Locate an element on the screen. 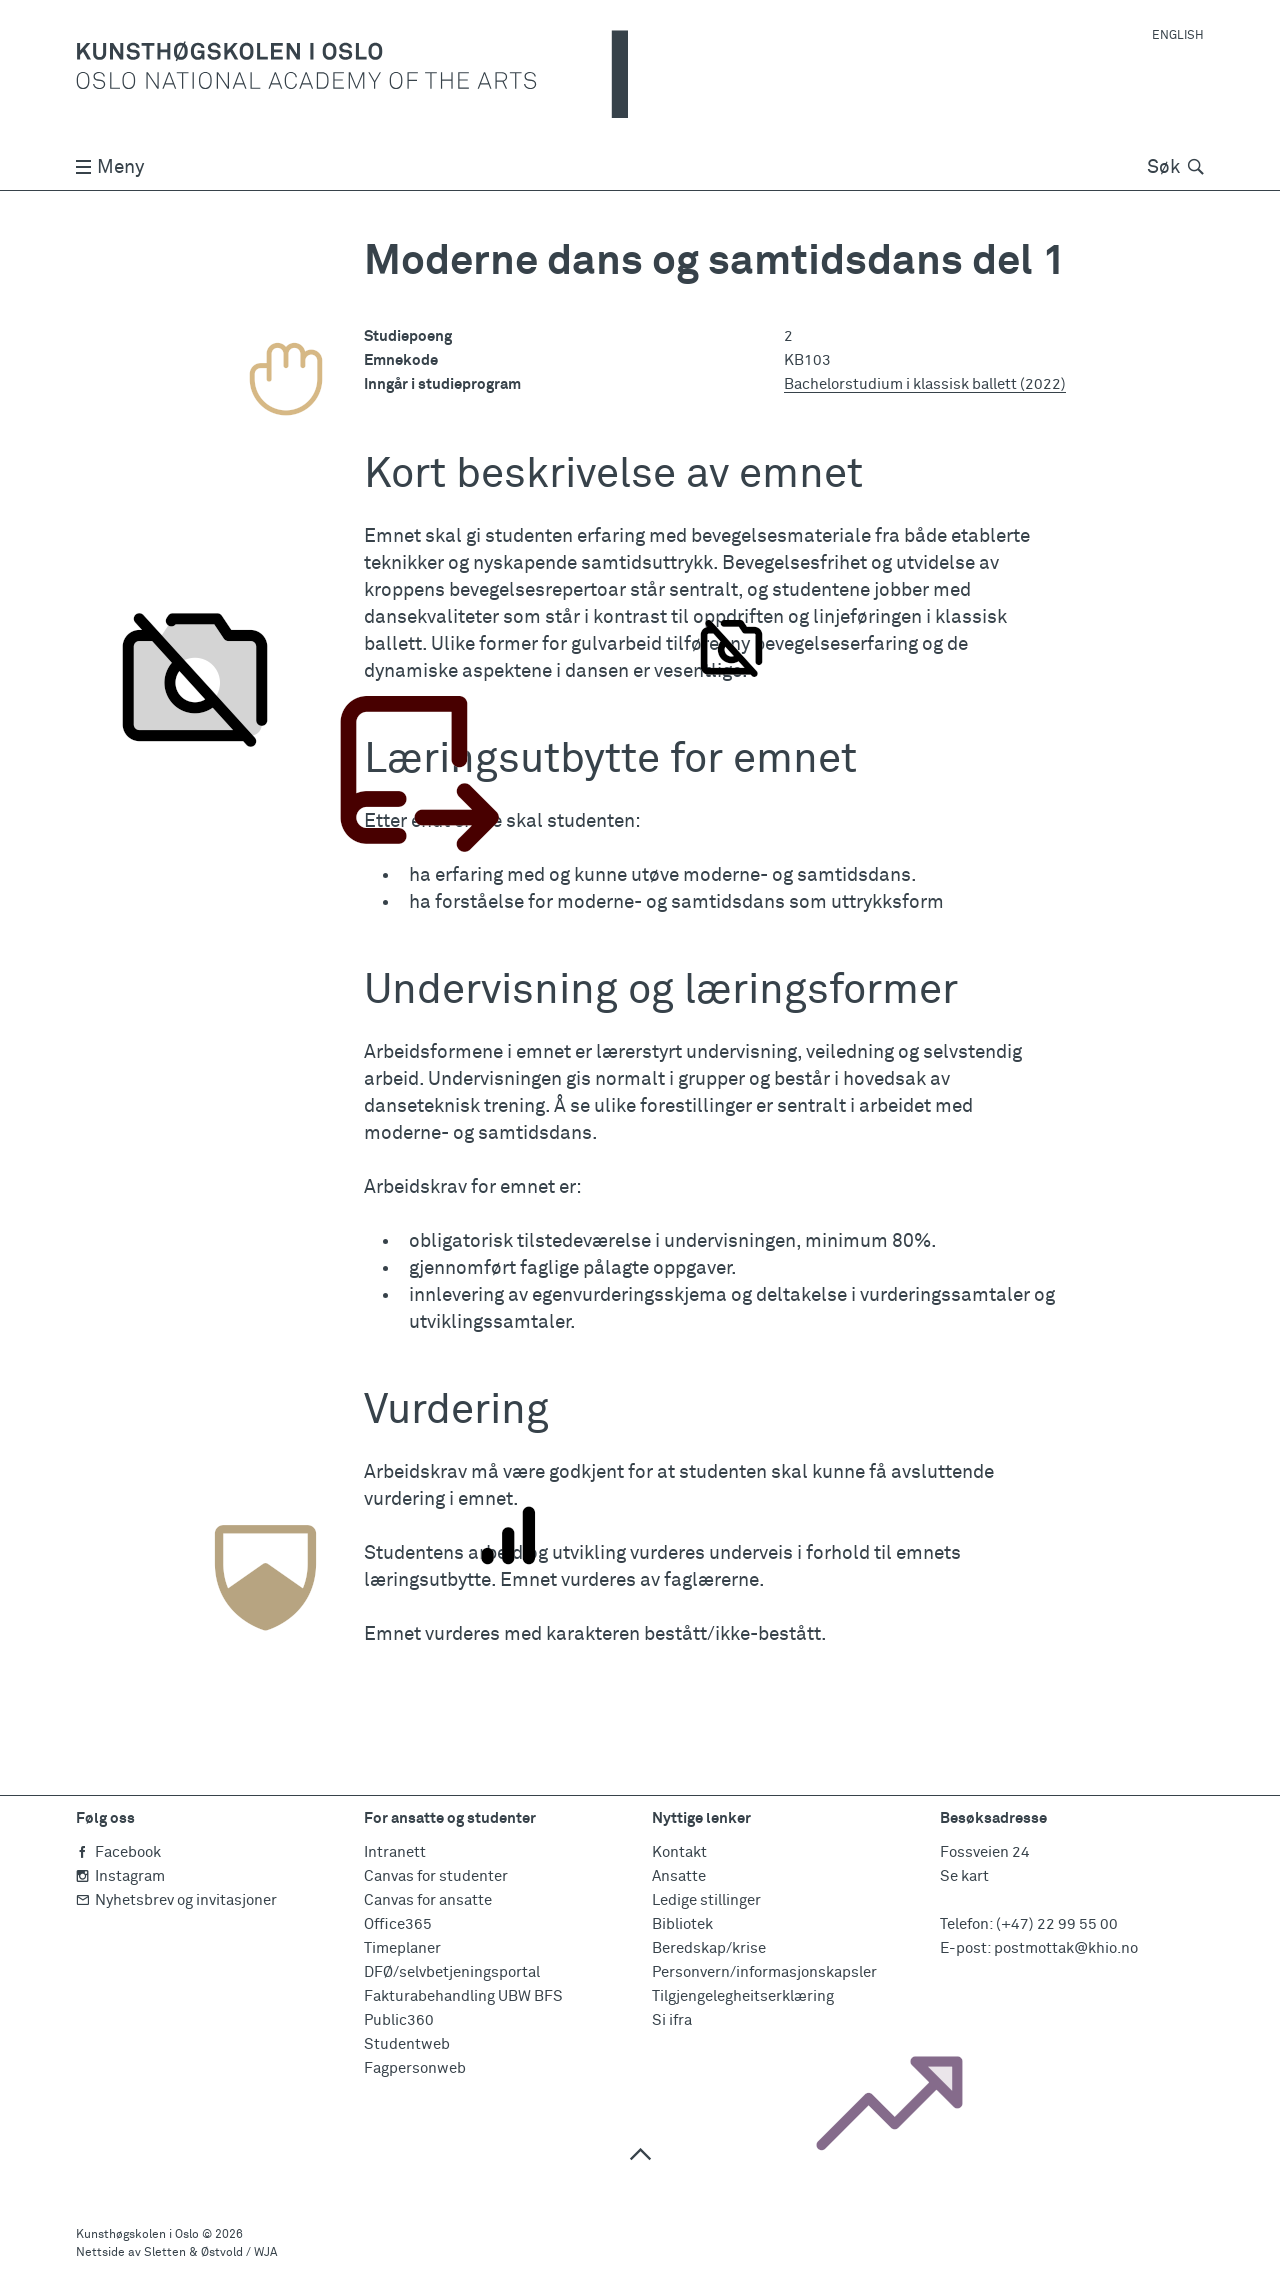 This screenshot has width=1280, height=2283. indicates medium cellular signal strength is located at coordinates (533, 1521).